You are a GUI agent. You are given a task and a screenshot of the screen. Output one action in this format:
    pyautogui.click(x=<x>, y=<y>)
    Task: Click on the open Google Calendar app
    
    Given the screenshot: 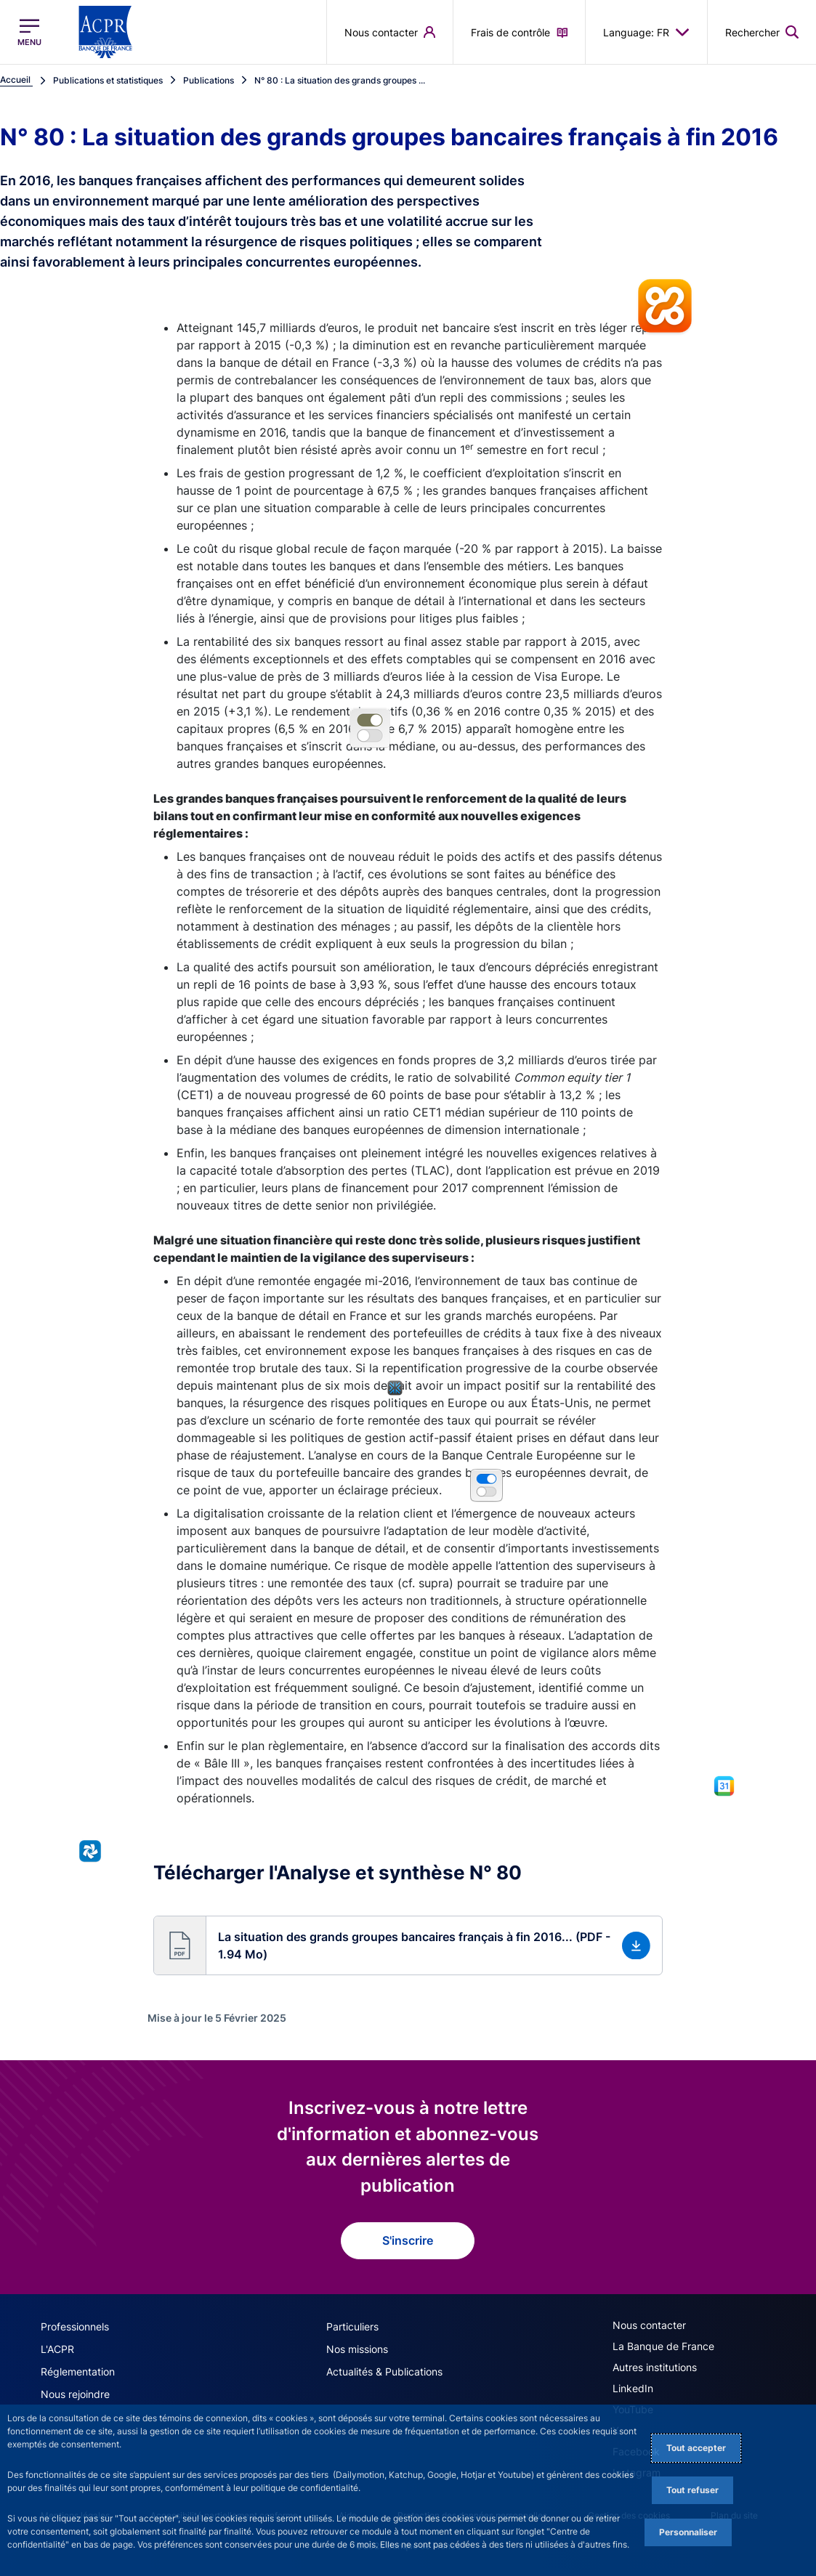 What is the action you would take?
    pyautogui.click(x=724, y=1786)
    